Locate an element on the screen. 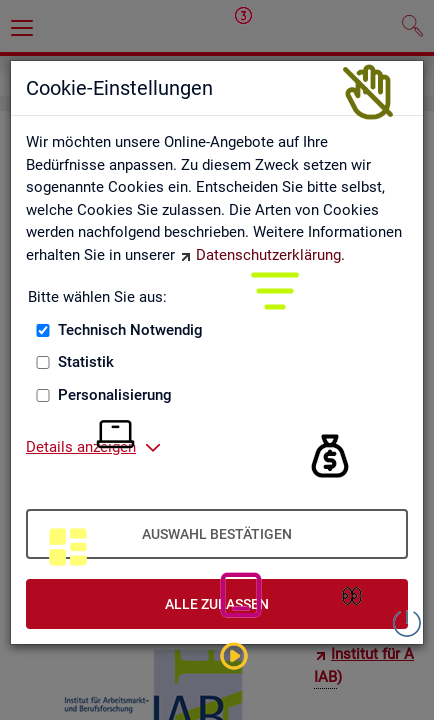  filter list or search results is located at coordinates (275, 291).